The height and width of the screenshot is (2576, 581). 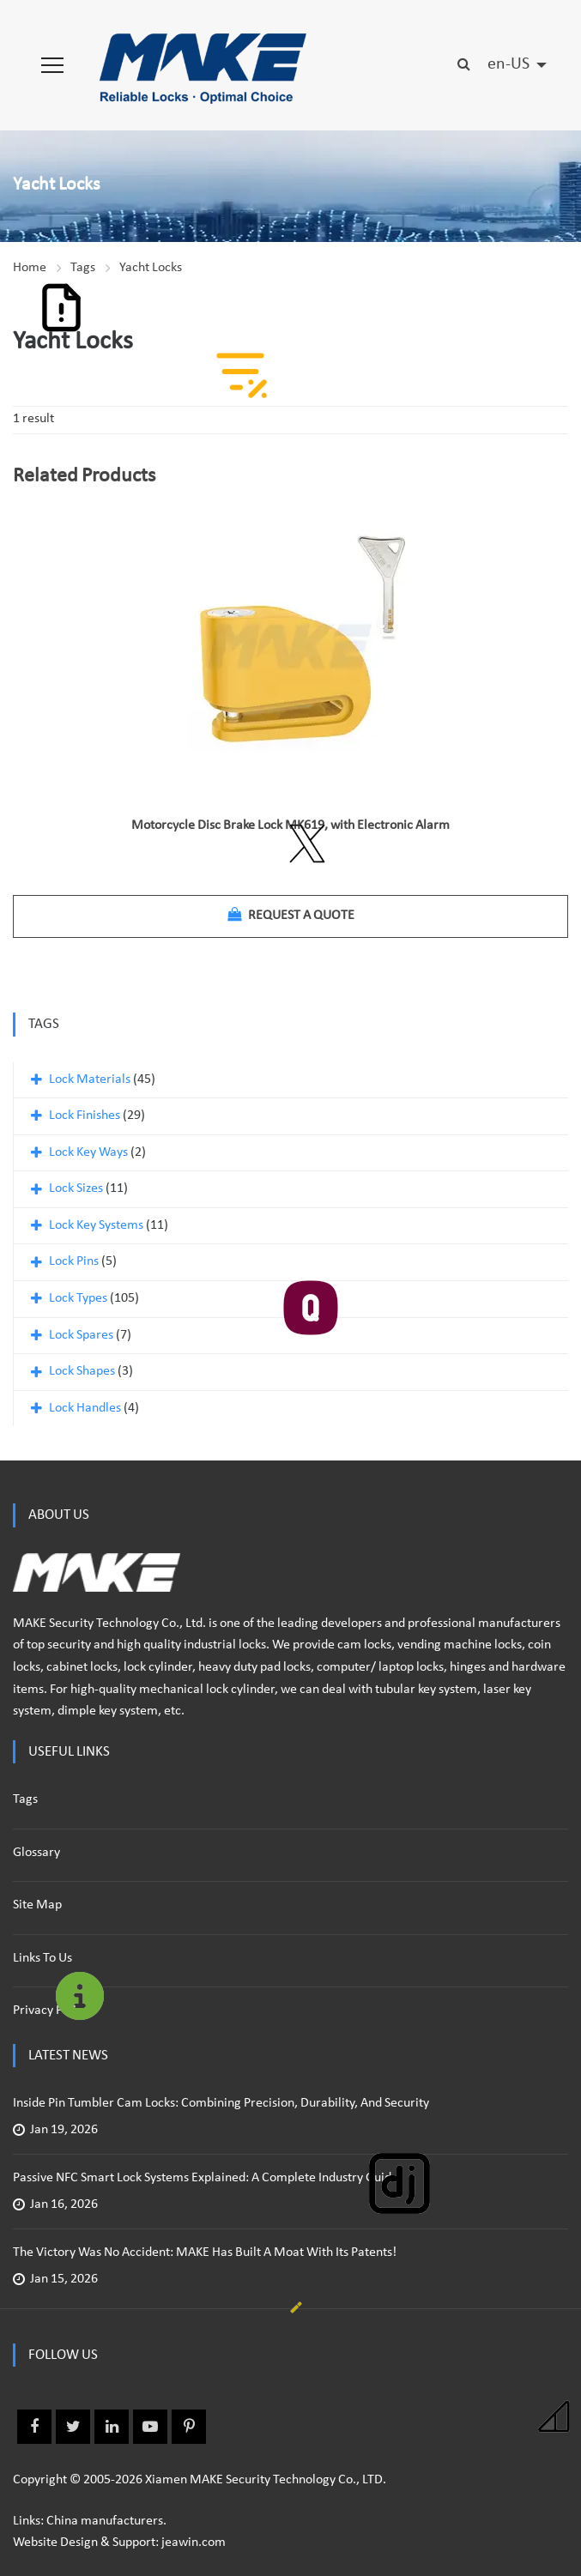 What do you see at coordinates (296, 2307) in the screenshot?
I see `apply auto-enhance or magic edit to content` at bounding box center [296, 2307].